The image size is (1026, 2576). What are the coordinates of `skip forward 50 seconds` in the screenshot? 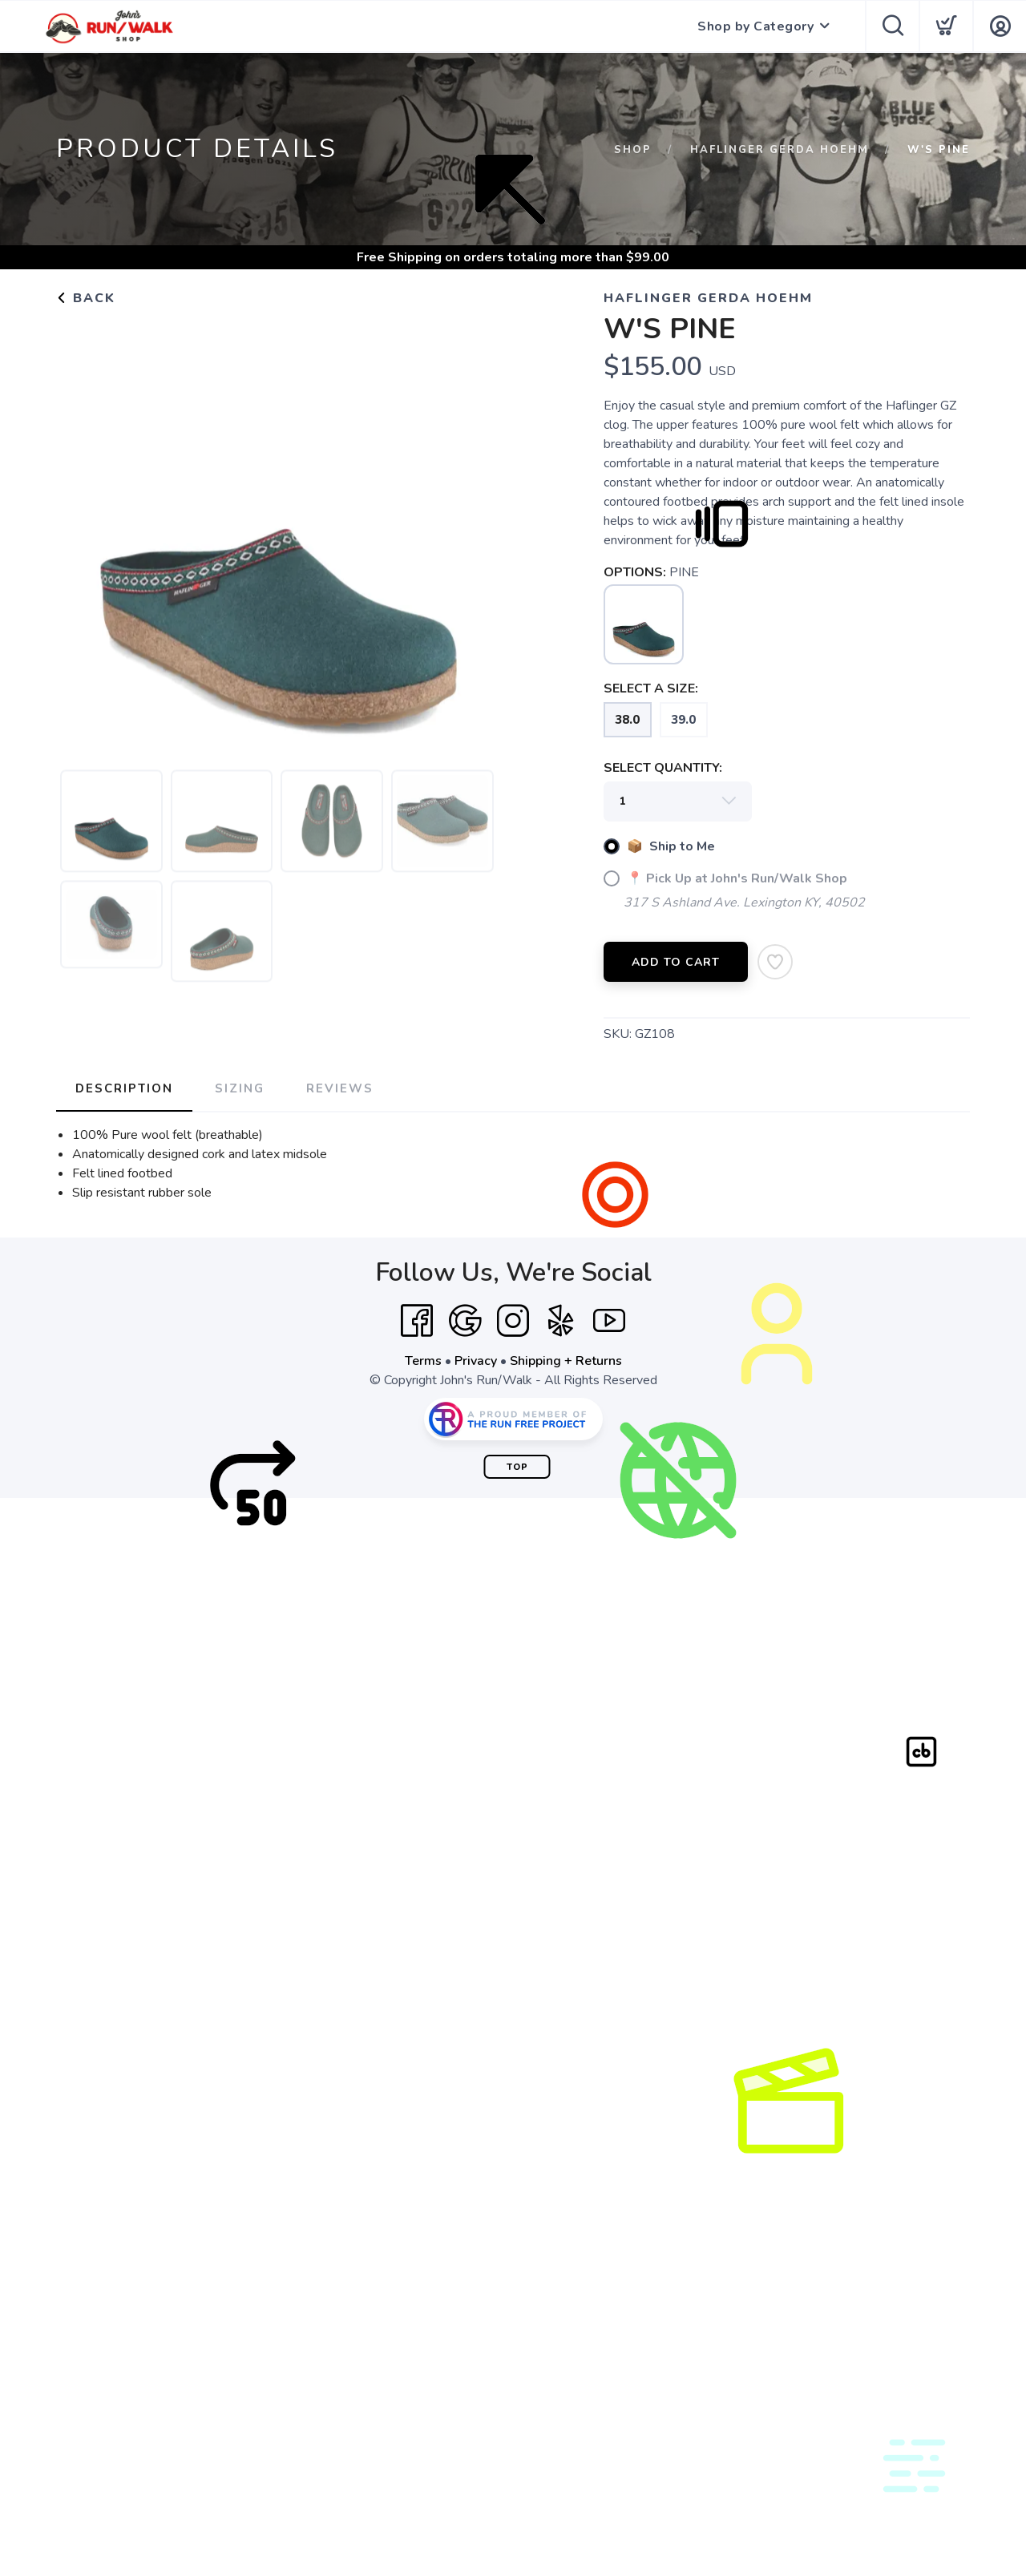 It's located at (255, 1485).